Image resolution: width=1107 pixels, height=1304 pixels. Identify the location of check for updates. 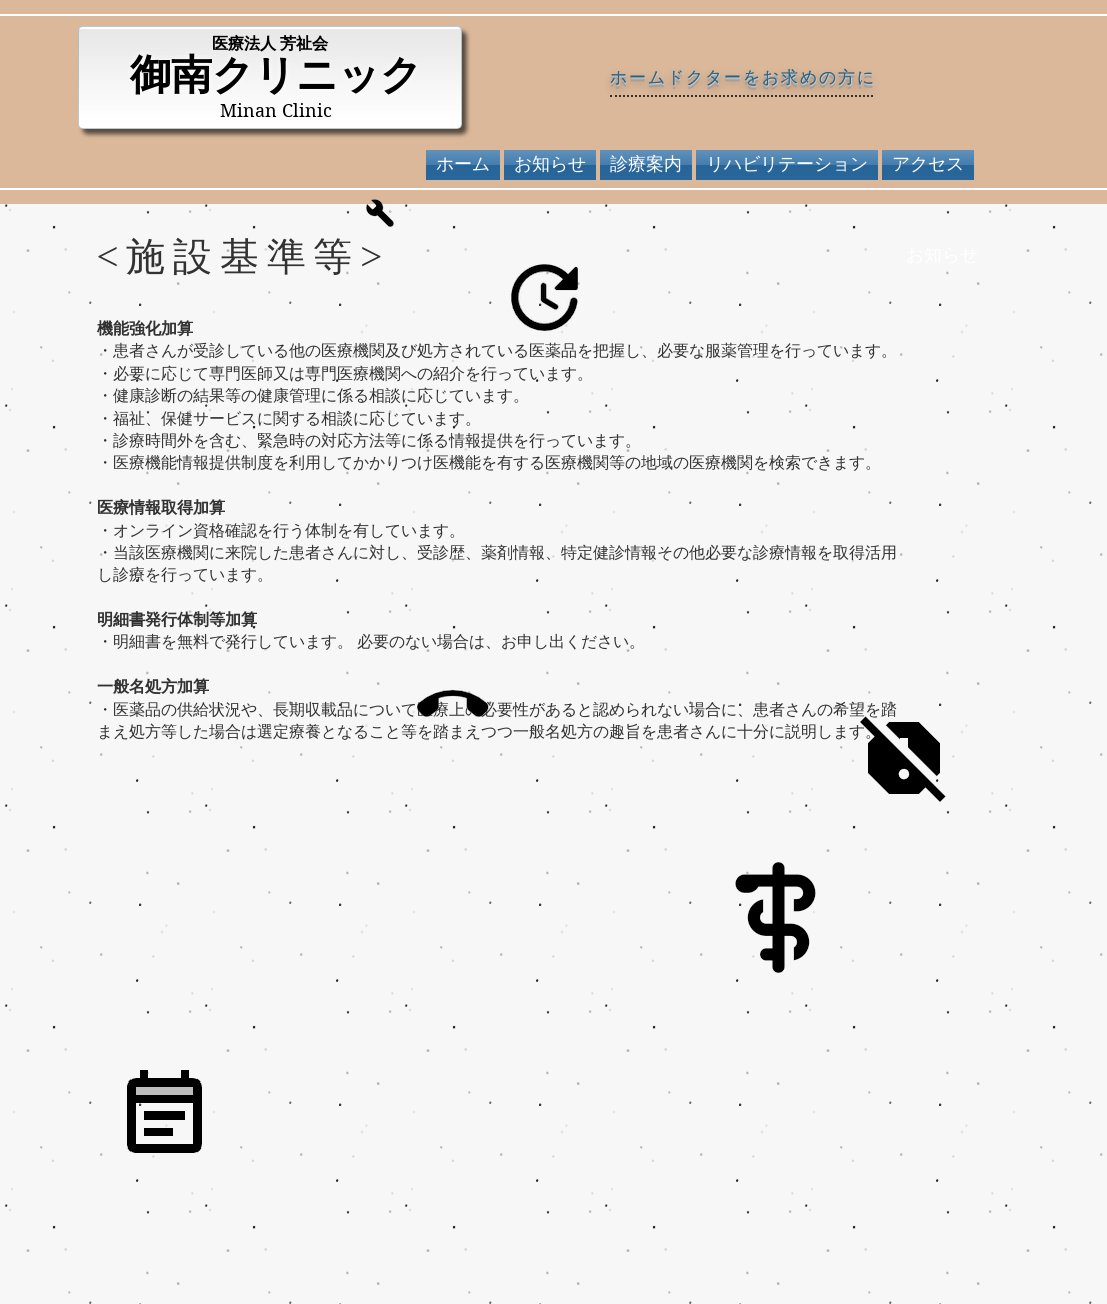
(544, 297).